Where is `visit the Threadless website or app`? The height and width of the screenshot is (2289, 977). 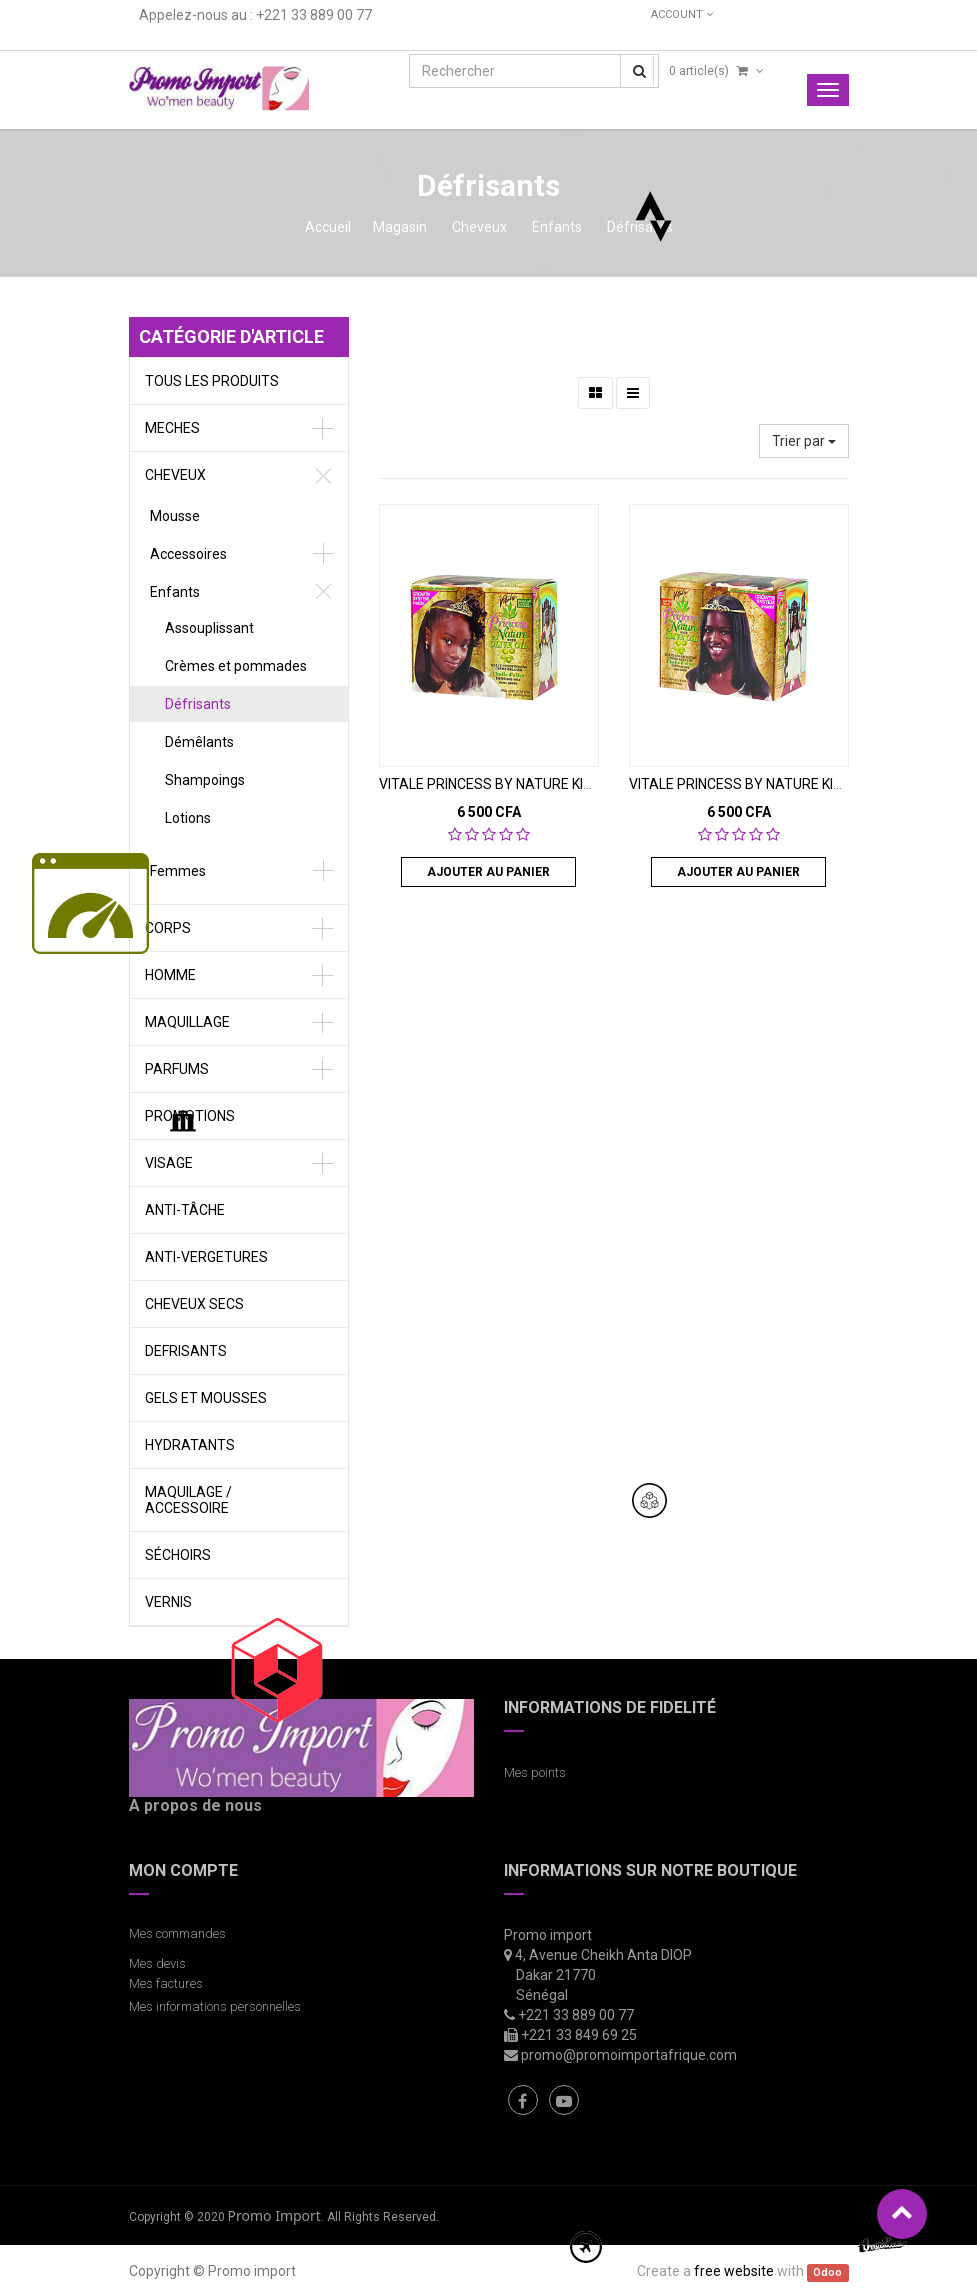
visit the Threadless website or app is located at coordinates (882, 2244).